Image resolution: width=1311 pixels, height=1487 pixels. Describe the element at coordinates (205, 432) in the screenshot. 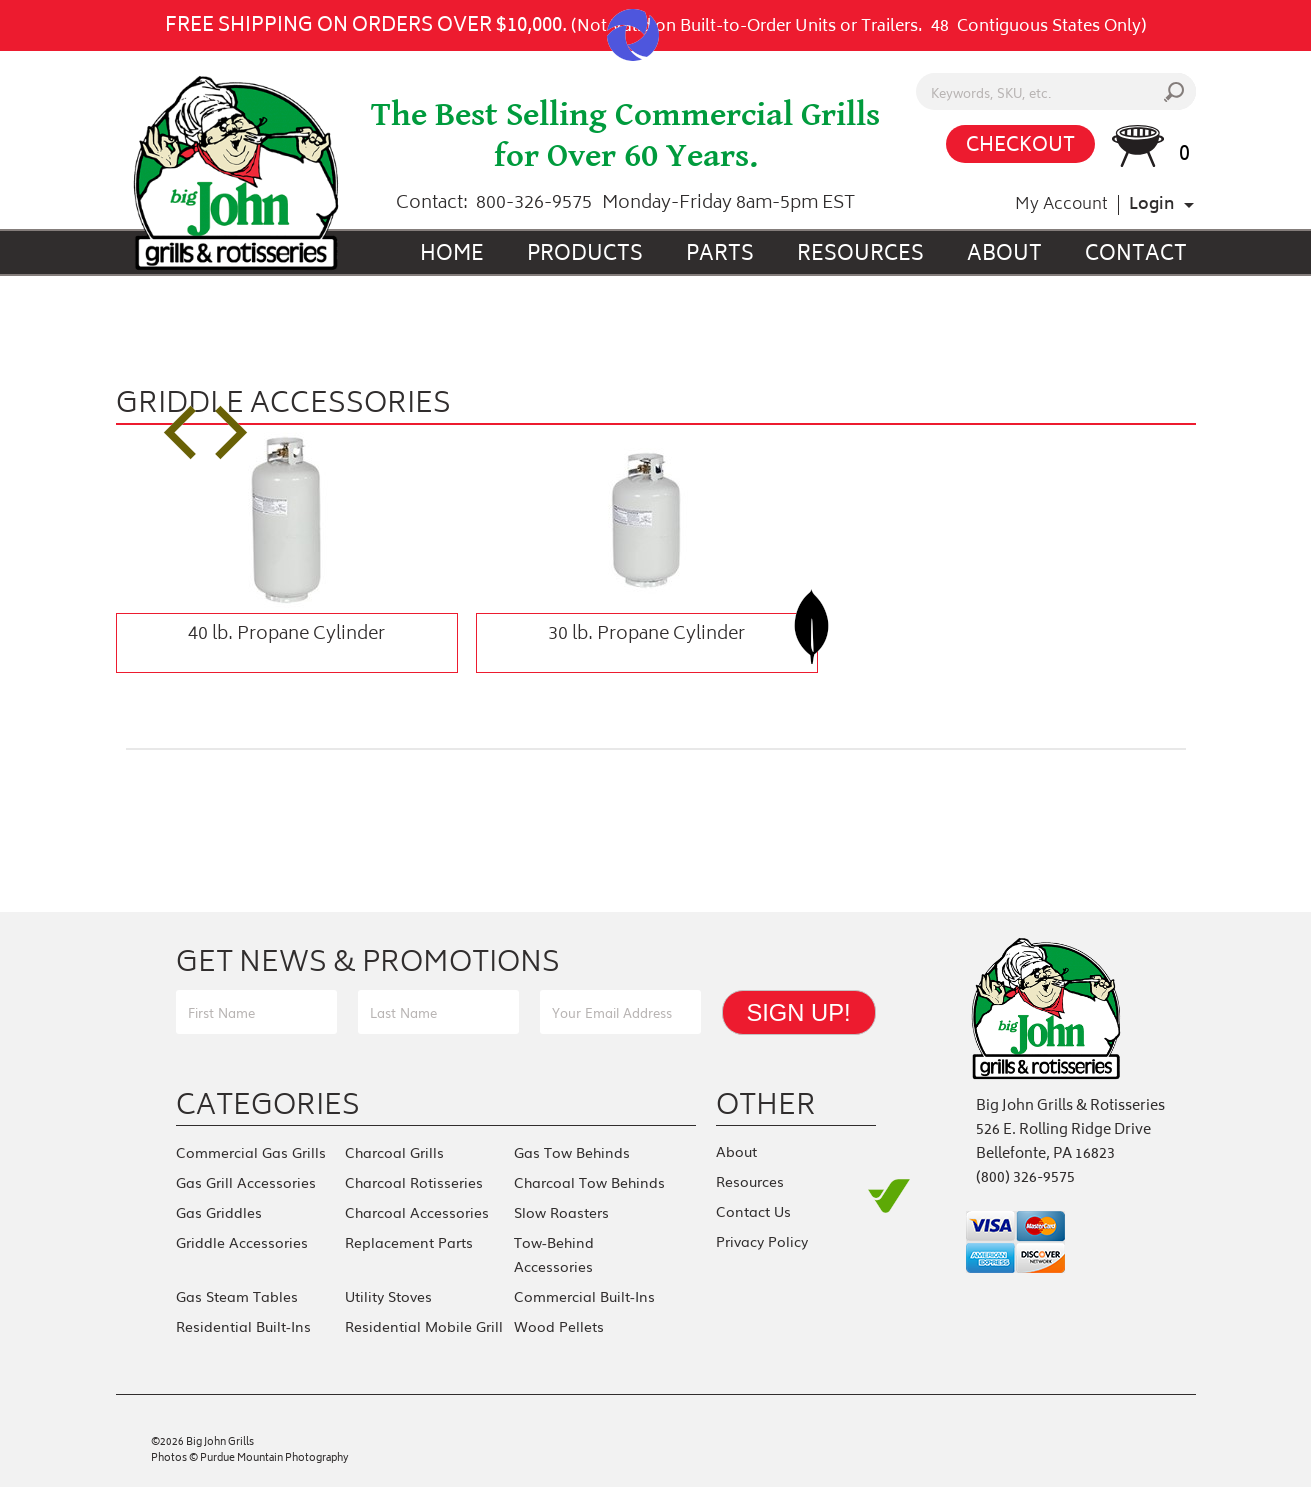

I see `view or edit source code` at that location.